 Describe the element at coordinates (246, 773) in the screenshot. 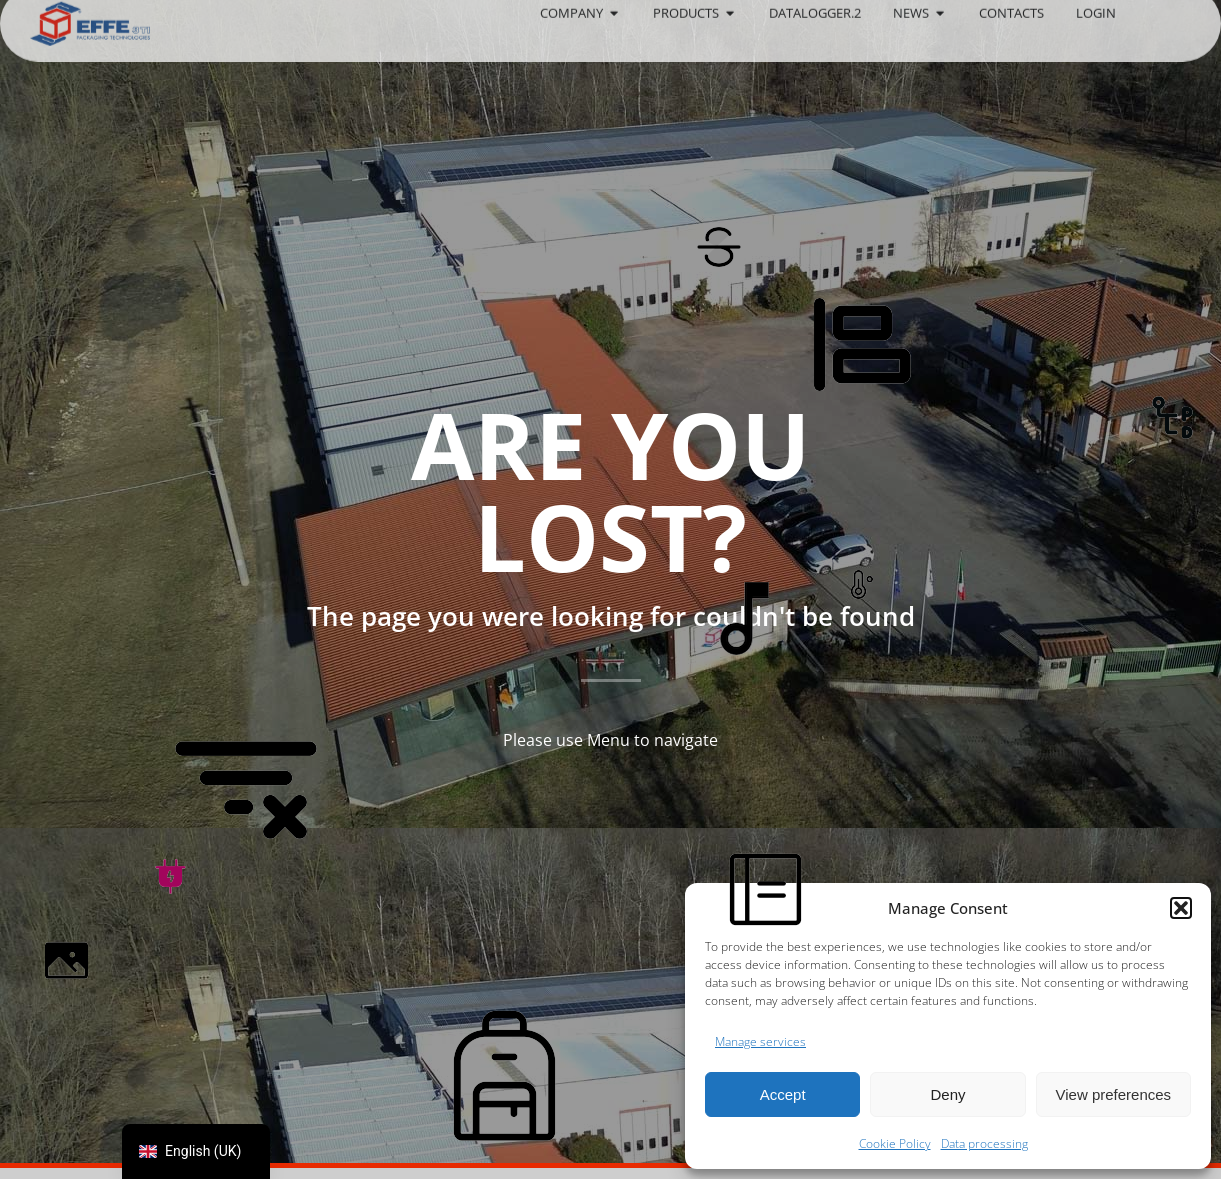

I see `clear all active filters` at that location.